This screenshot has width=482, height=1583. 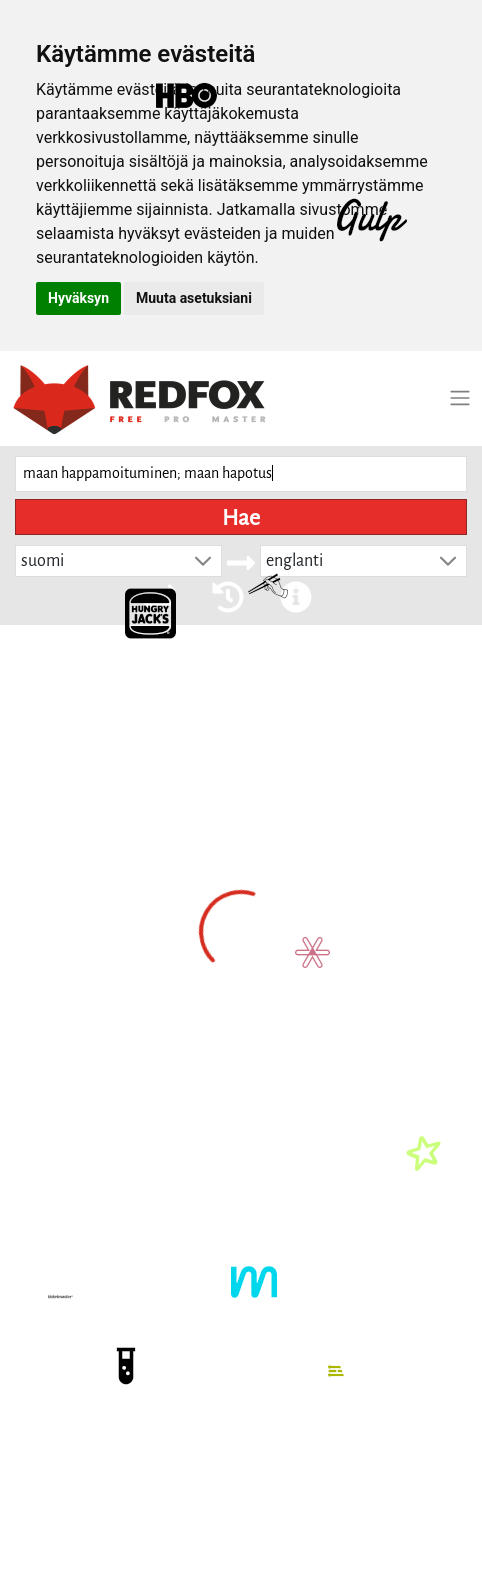 I want to click on gulp.js task runner logo, so click(x=372, y=220).